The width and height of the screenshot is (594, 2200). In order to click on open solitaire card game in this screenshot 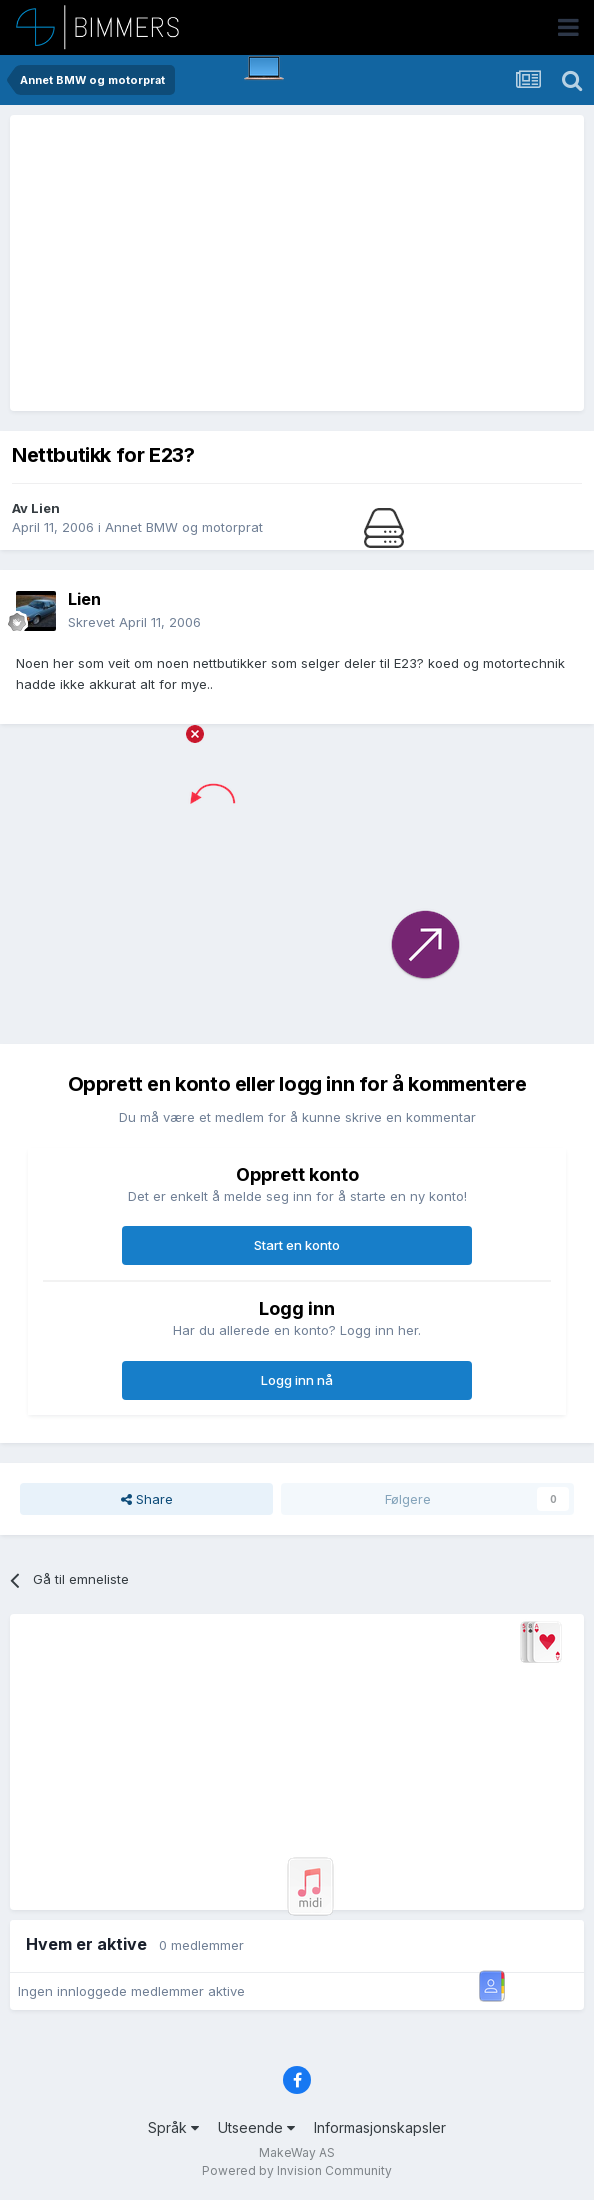, I will do `click(541, 1642)`.